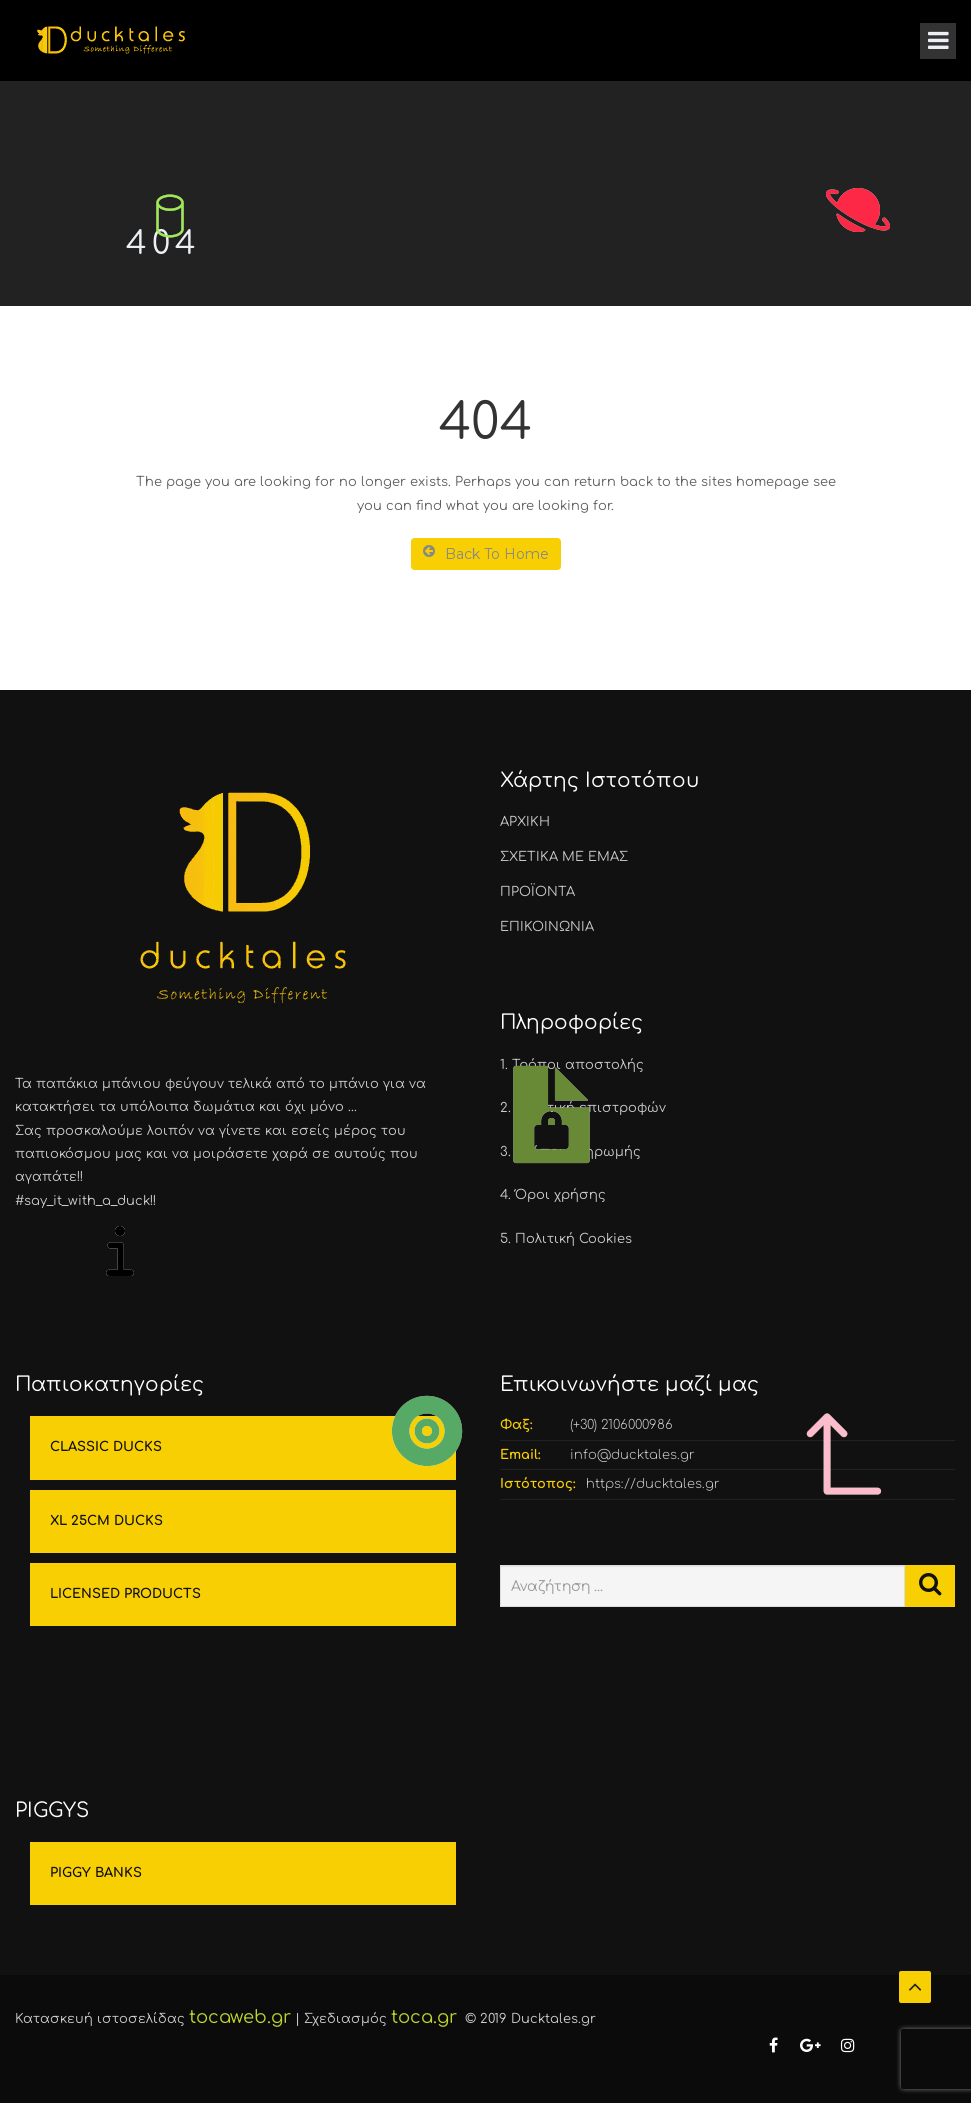  Describe the element at coordinates (120, 1251) in the screenshot. I see `view more information or details` at that location.